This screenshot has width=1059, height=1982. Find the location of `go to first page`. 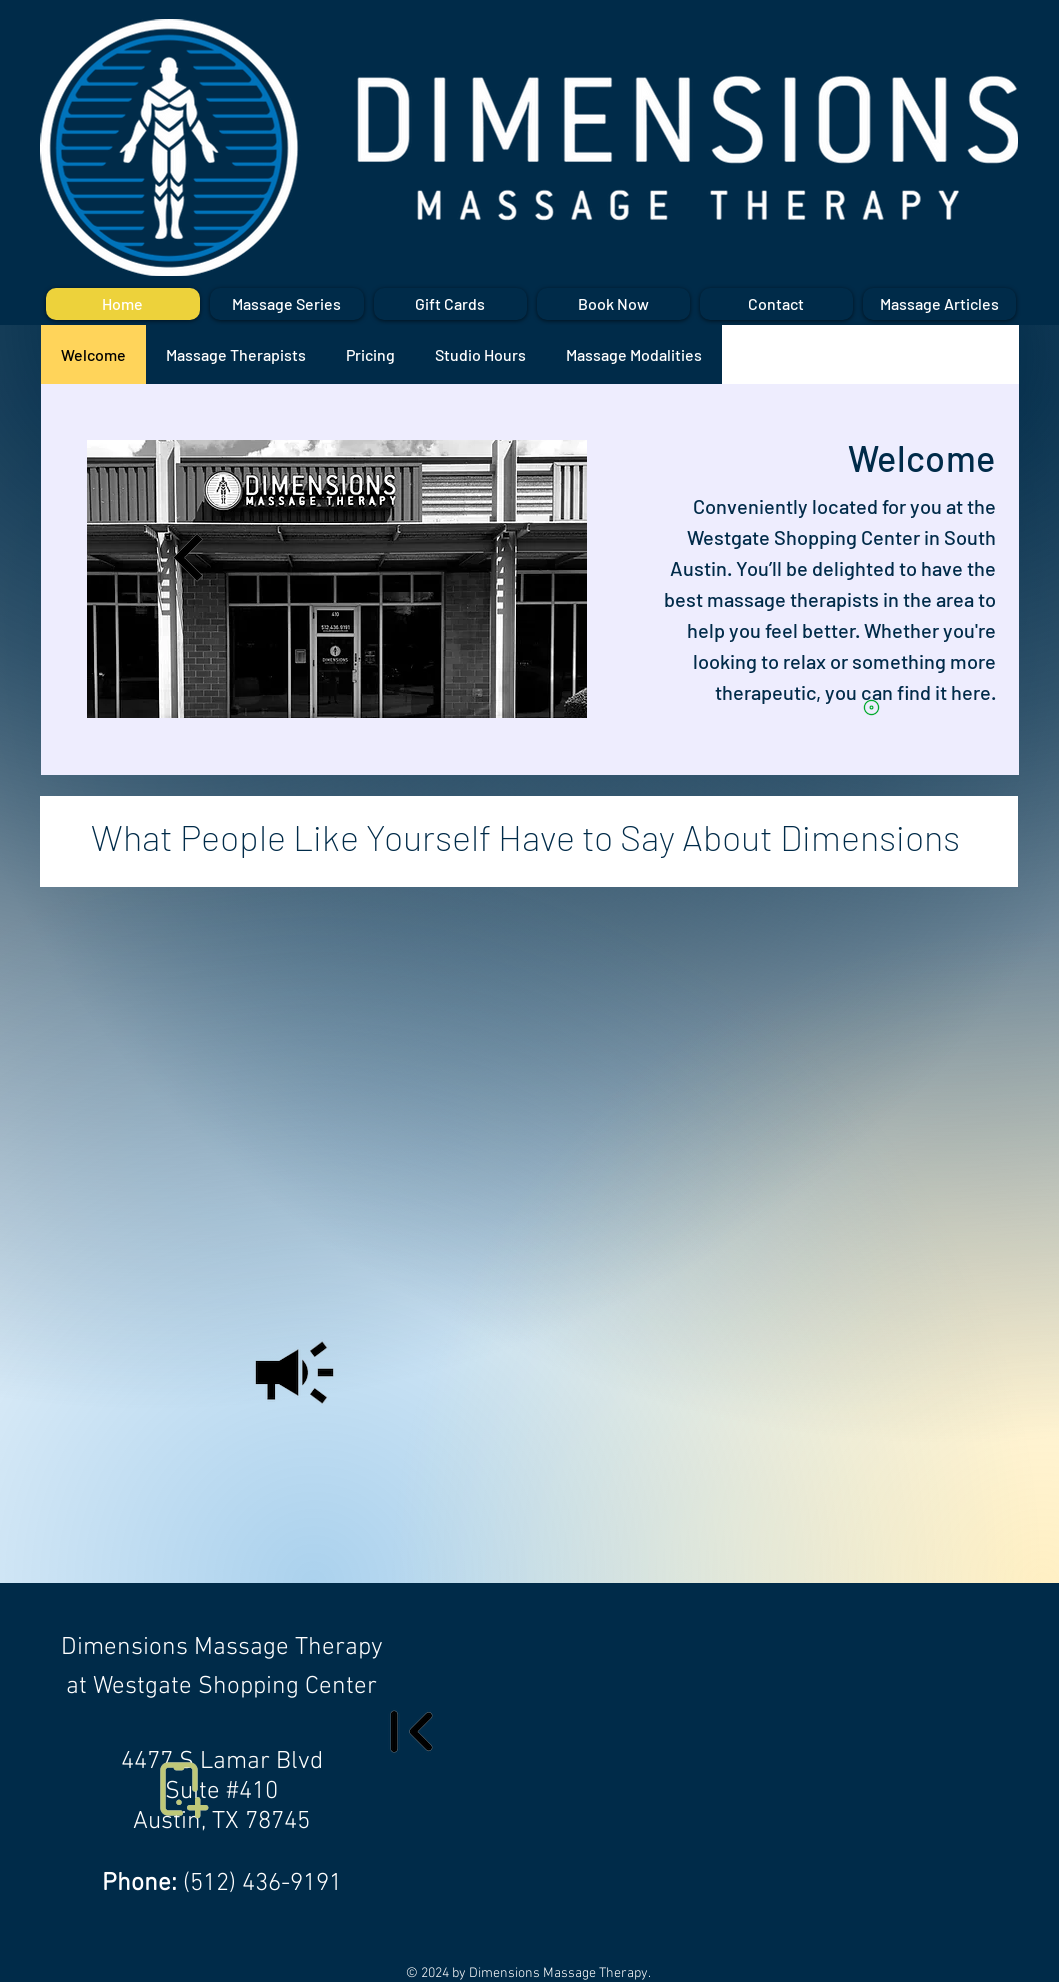

go to first page is located at coordinates (411, 1731).